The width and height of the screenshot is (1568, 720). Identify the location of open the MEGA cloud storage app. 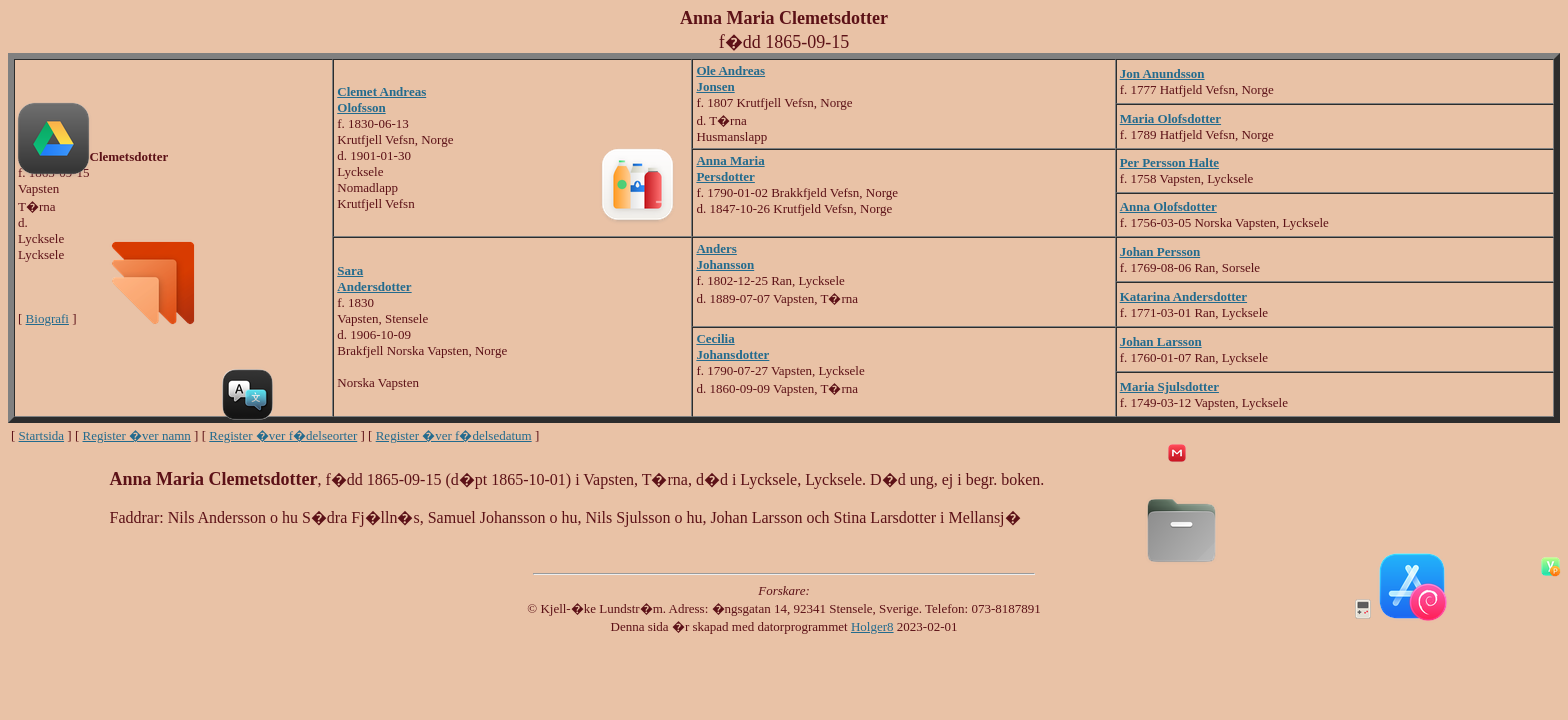
(1177, 453).